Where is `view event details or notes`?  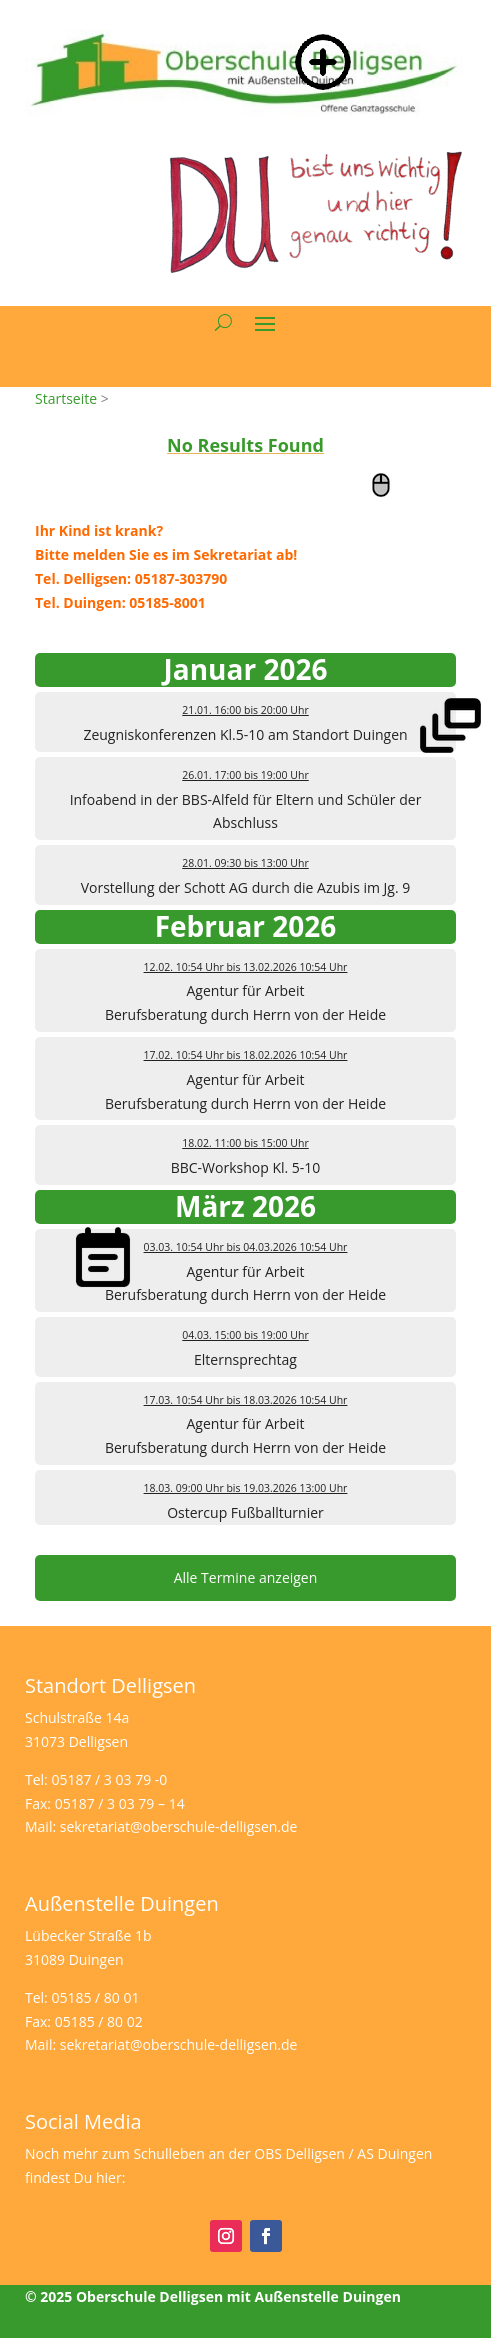
view event details or notes is located at coordinates (103, 1260).